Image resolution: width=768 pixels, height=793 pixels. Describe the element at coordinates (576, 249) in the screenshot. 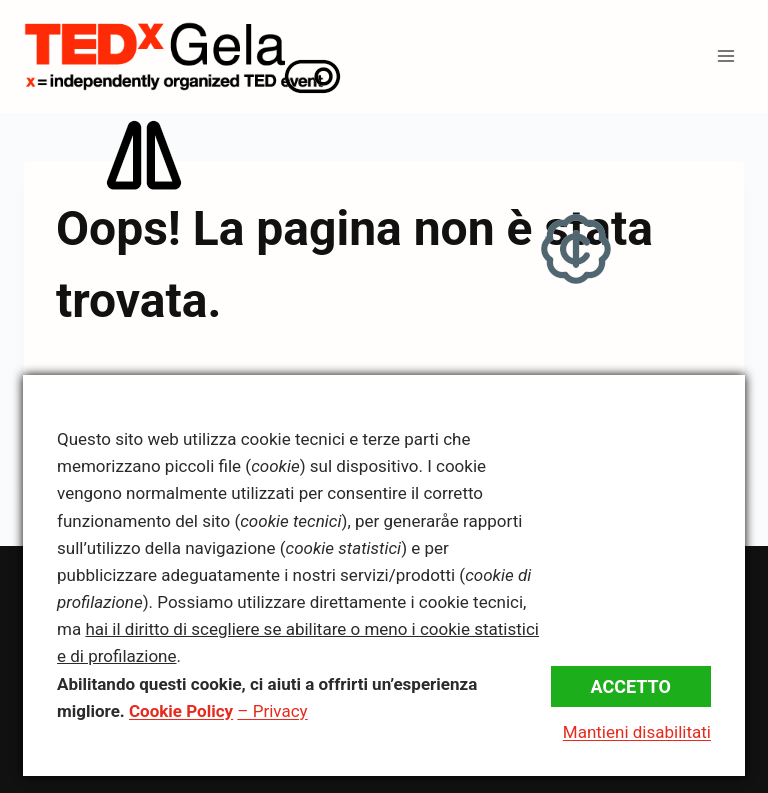

I see `view cent-based pricing or rewards` at that location.